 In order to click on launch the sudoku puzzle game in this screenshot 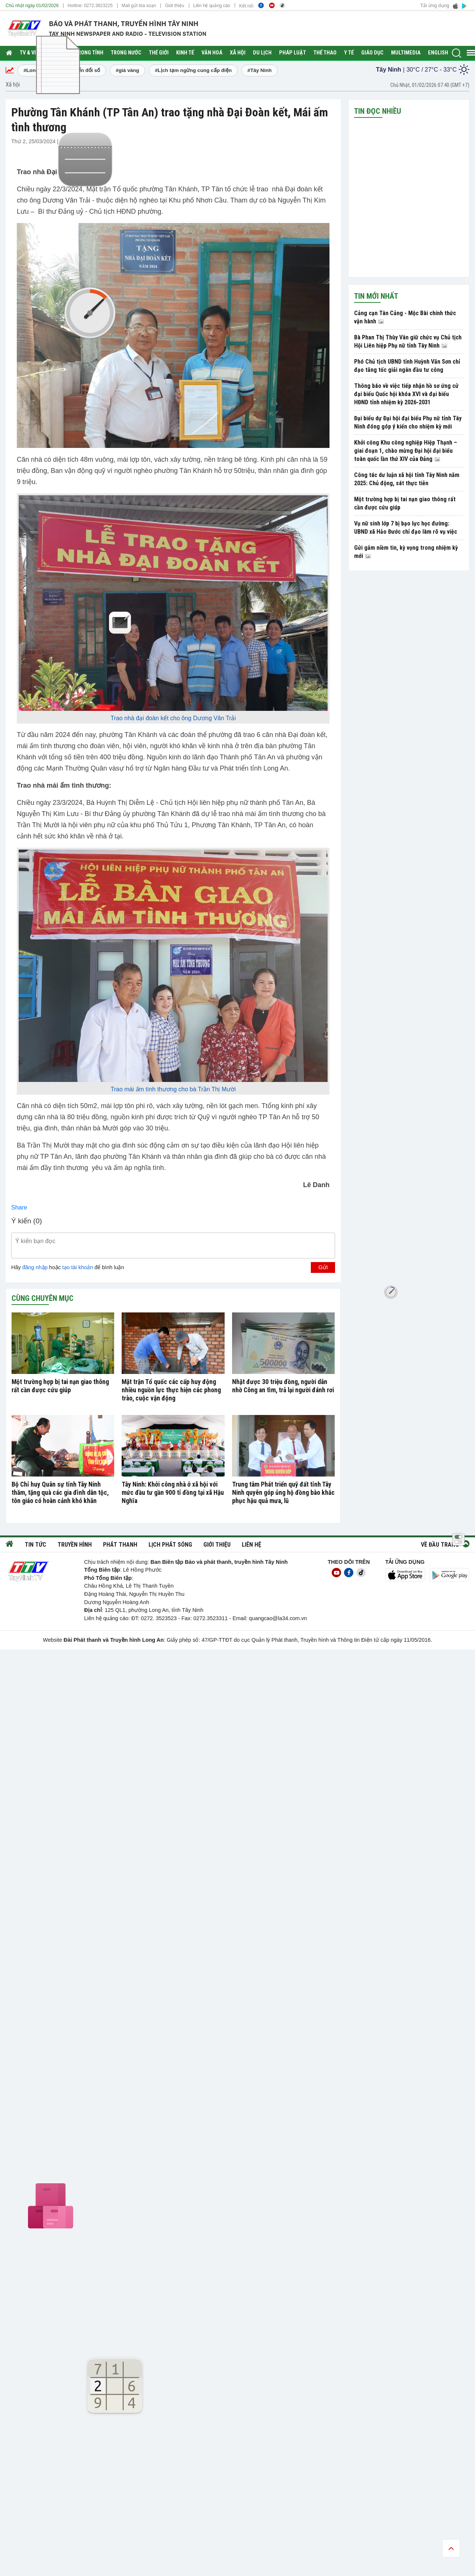, I will do `click(115, 2386)`.